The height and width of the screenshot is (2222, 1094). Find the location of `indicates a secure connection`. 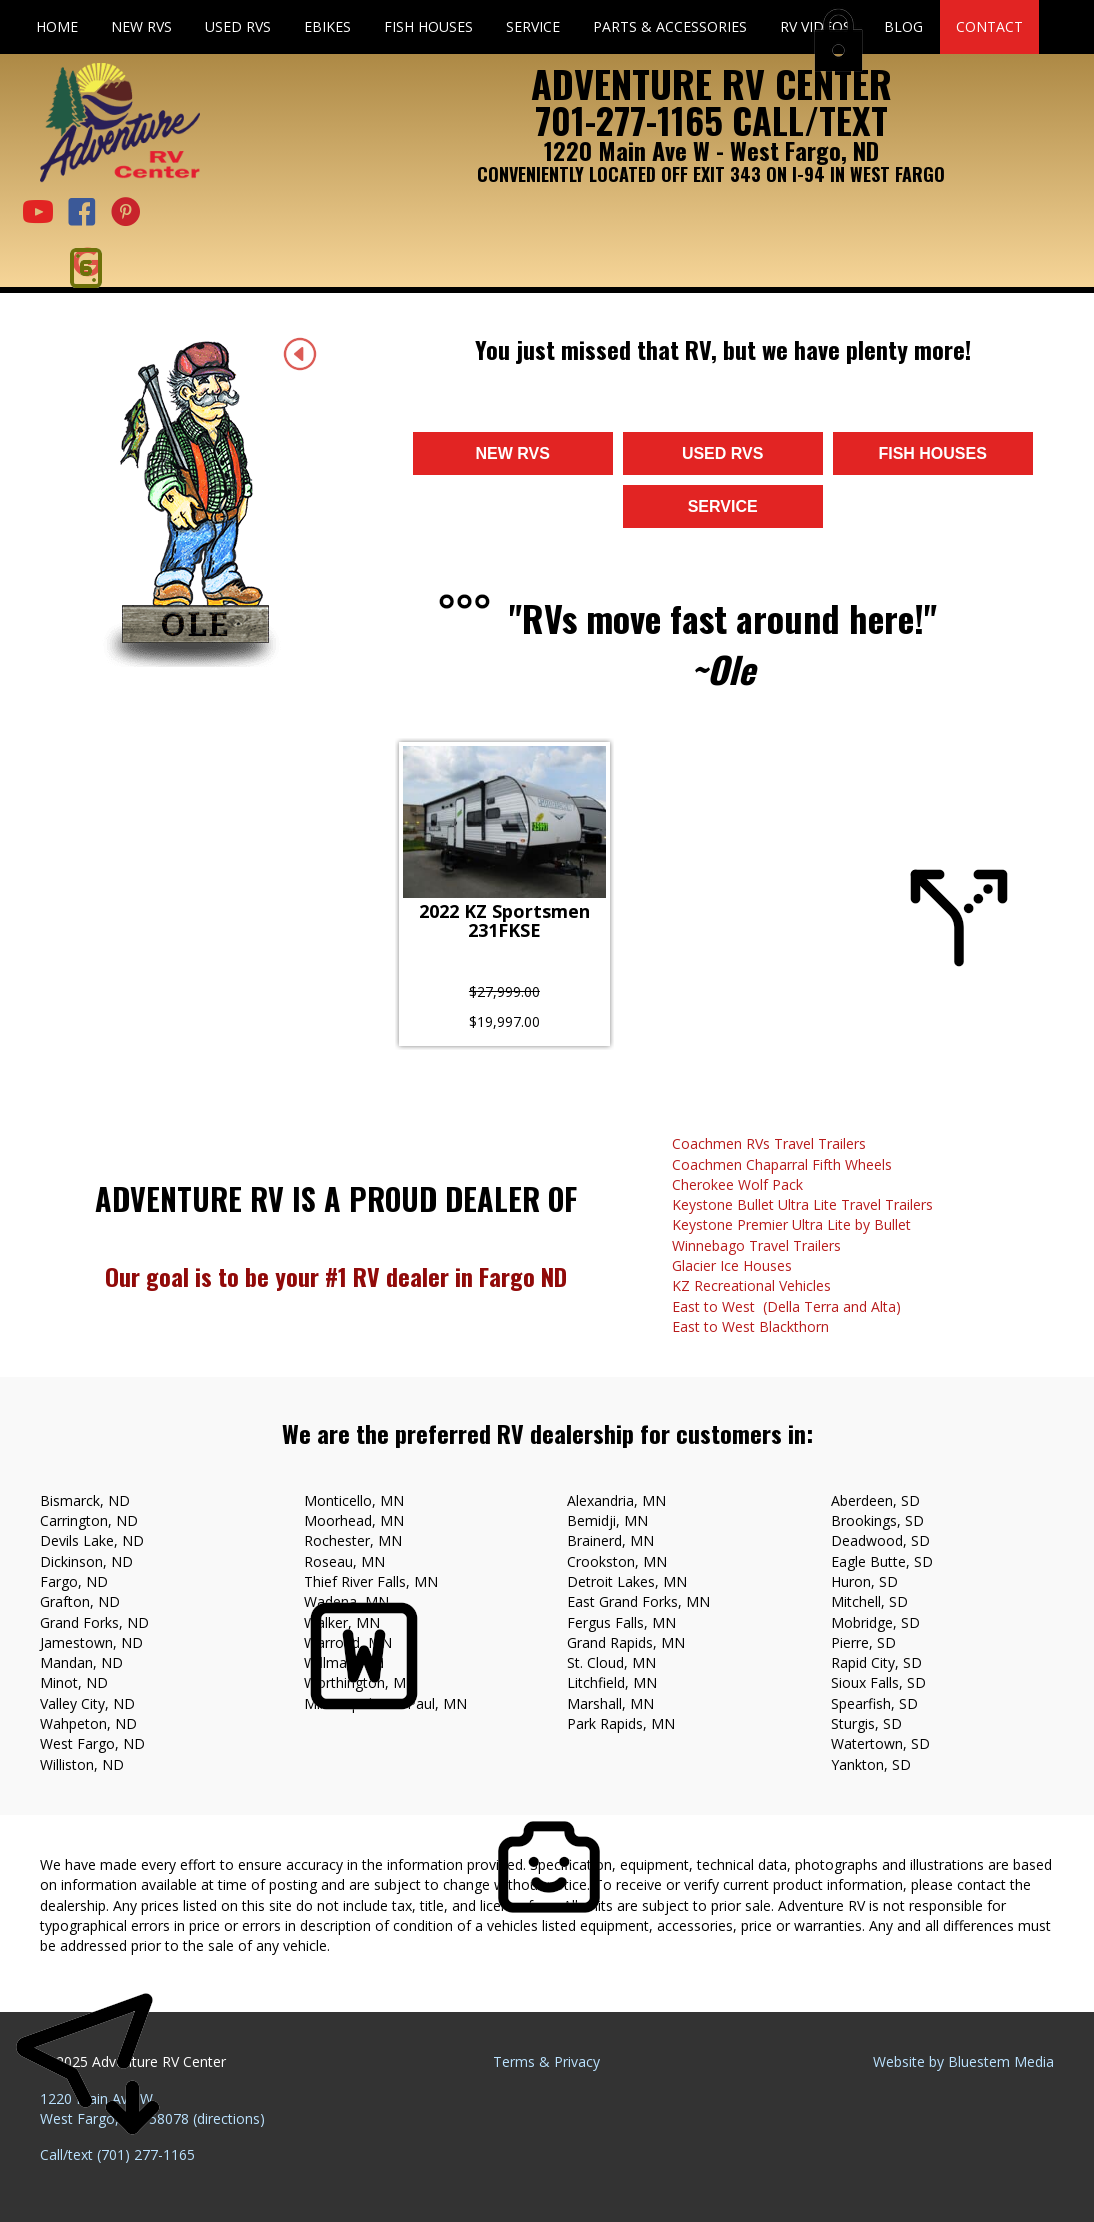

indicates a secure connection is located at coordinates (838, 41).